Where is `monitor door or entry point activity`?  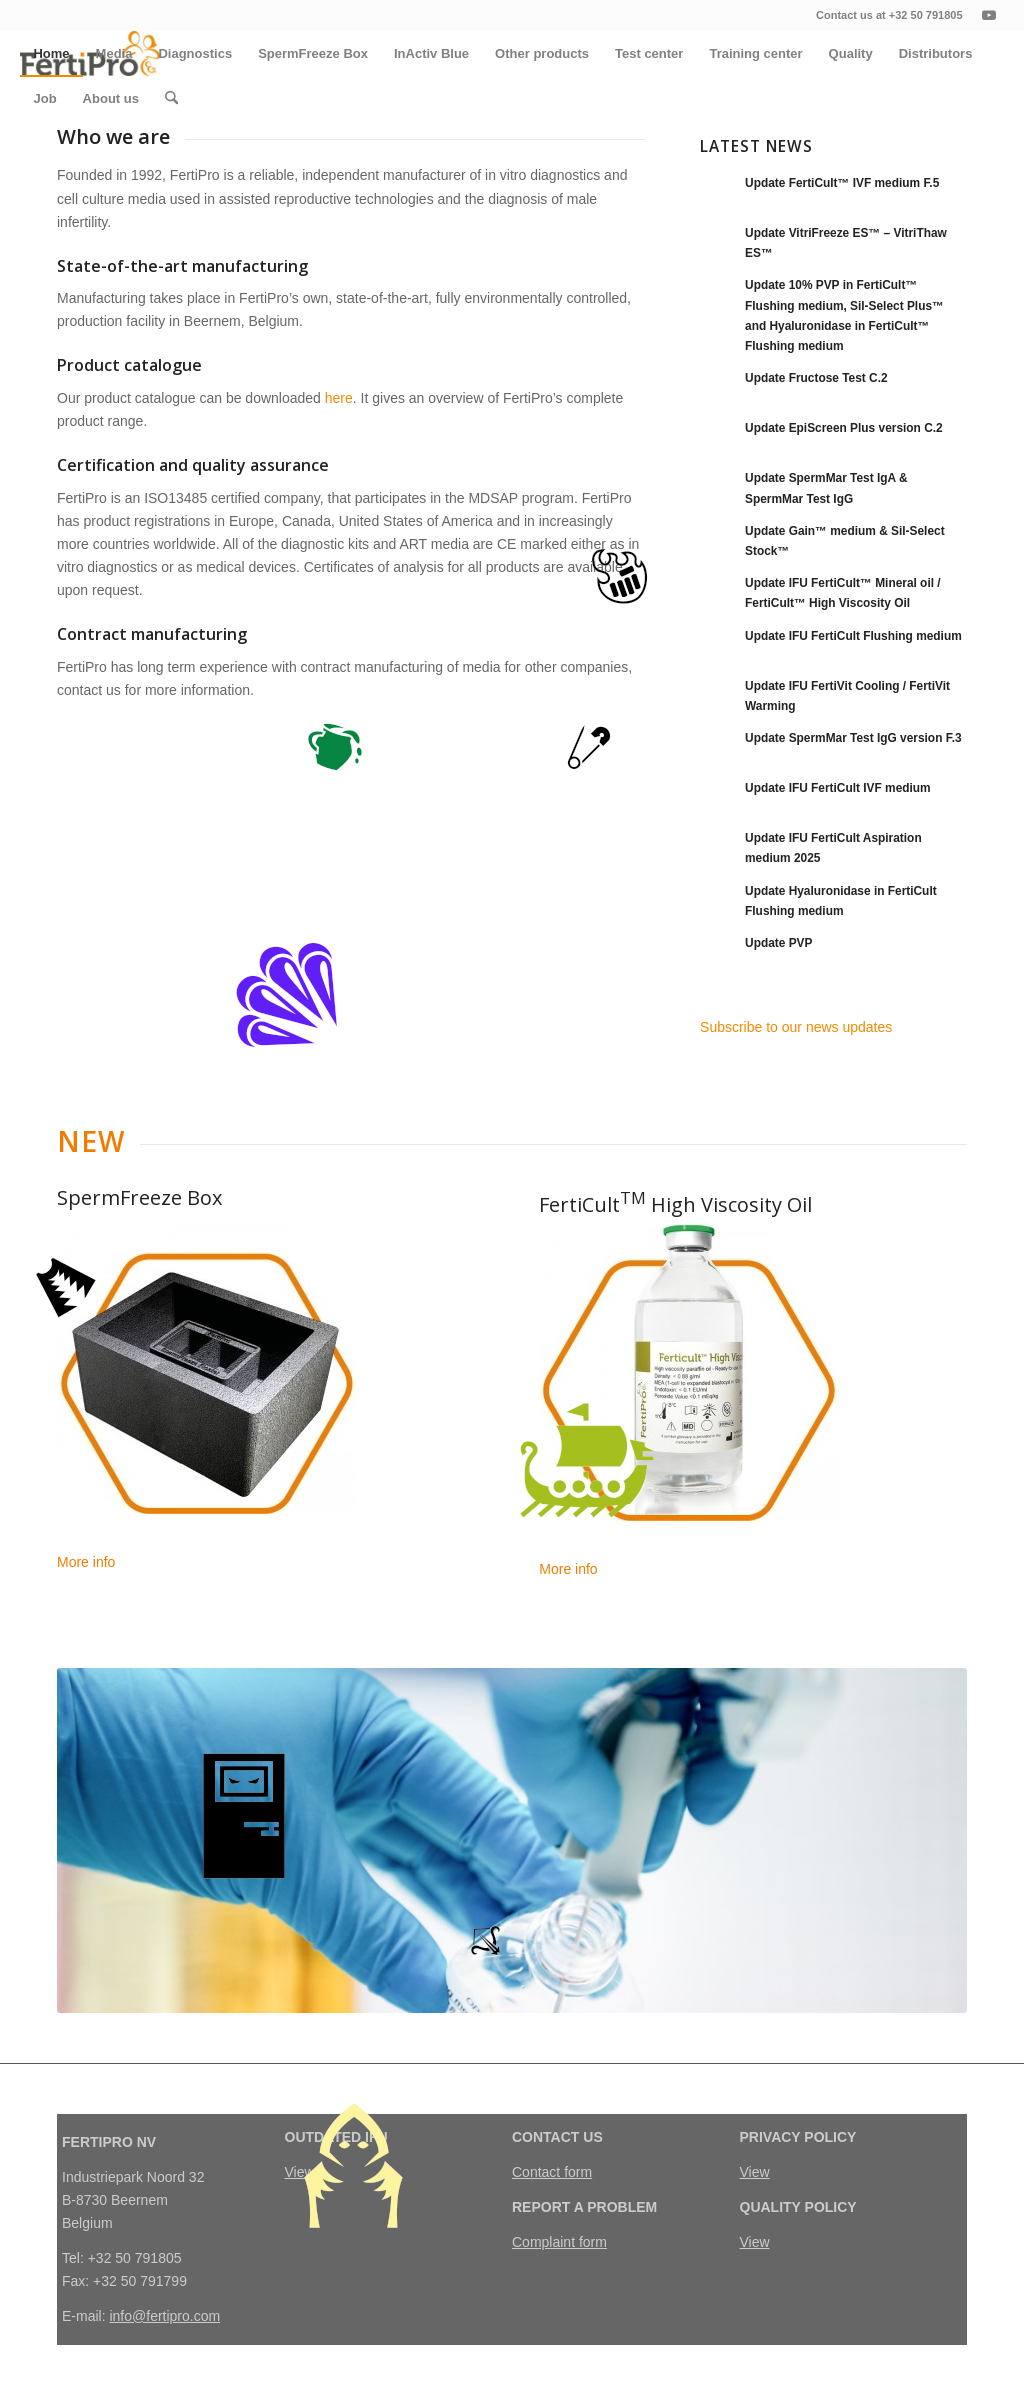
monitor door or entry point activity is located at coordinates (244, 1816).